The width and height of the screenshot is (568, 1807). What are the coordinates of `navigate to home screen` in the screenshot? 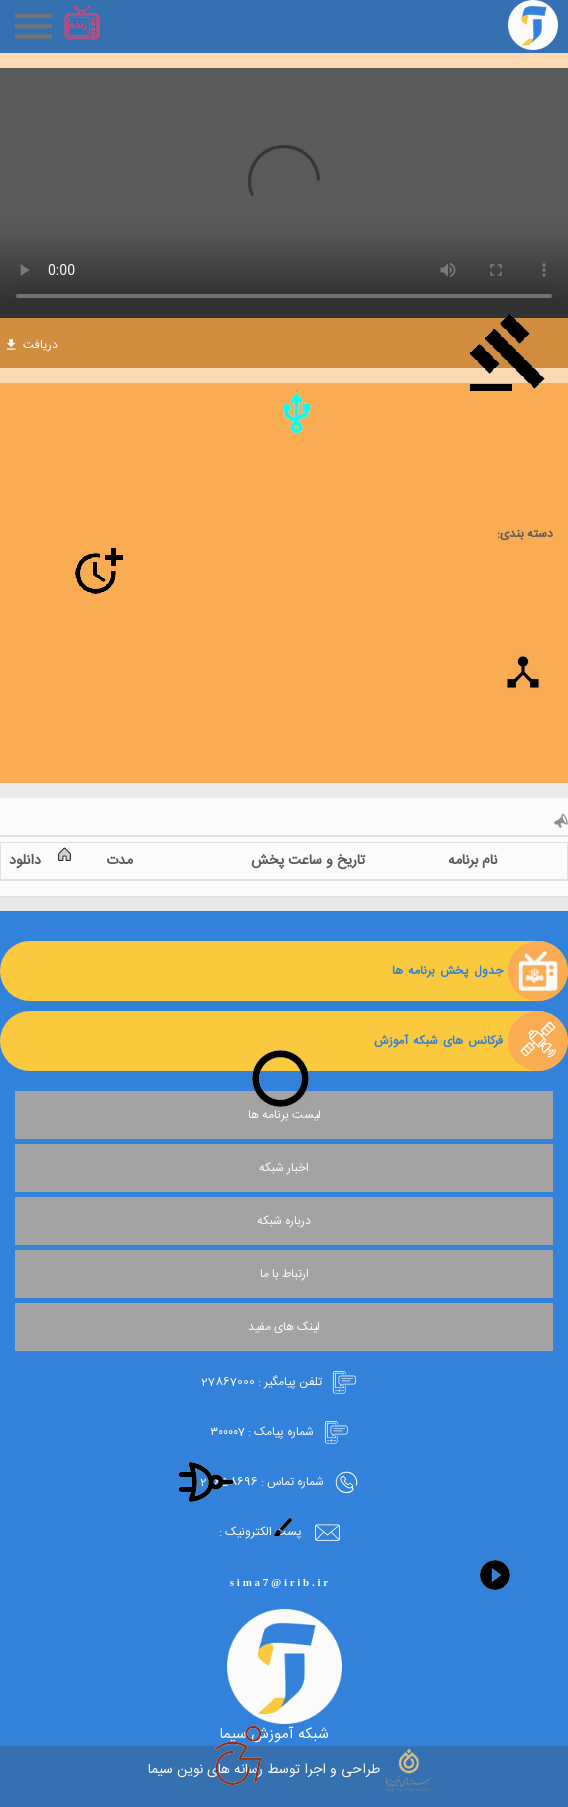 It's located at (64, 854).